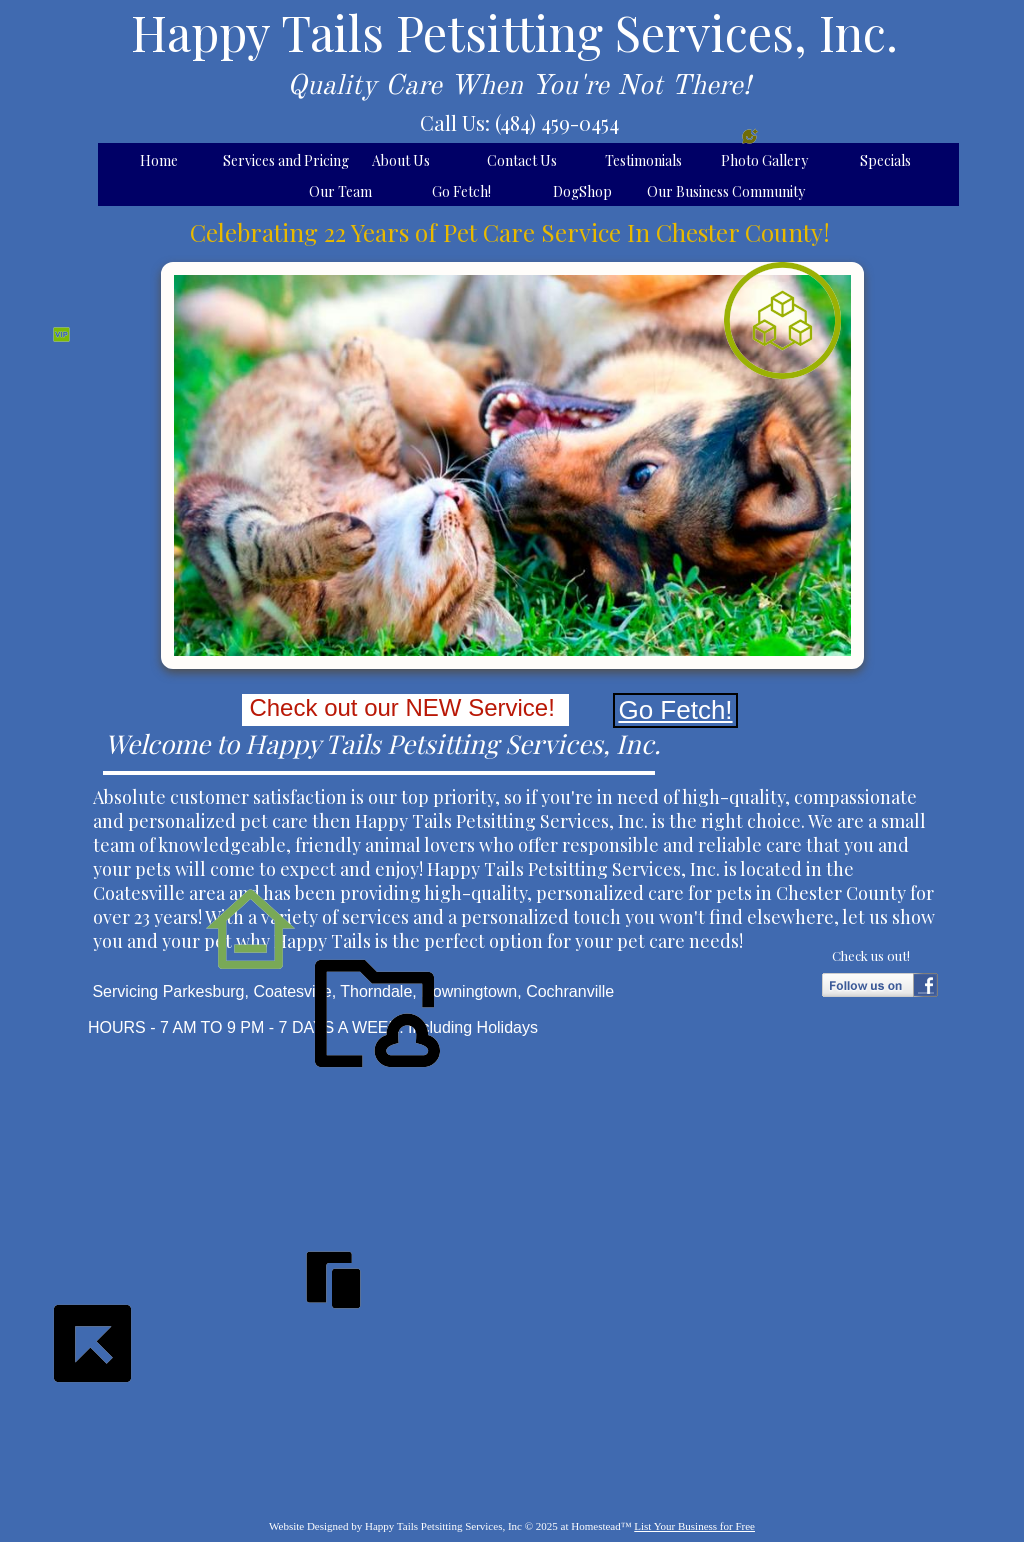 Image resolution: width=1024 pixels, height=1542 pixels. I want to click on manage connected devices, so click(332, 1280).